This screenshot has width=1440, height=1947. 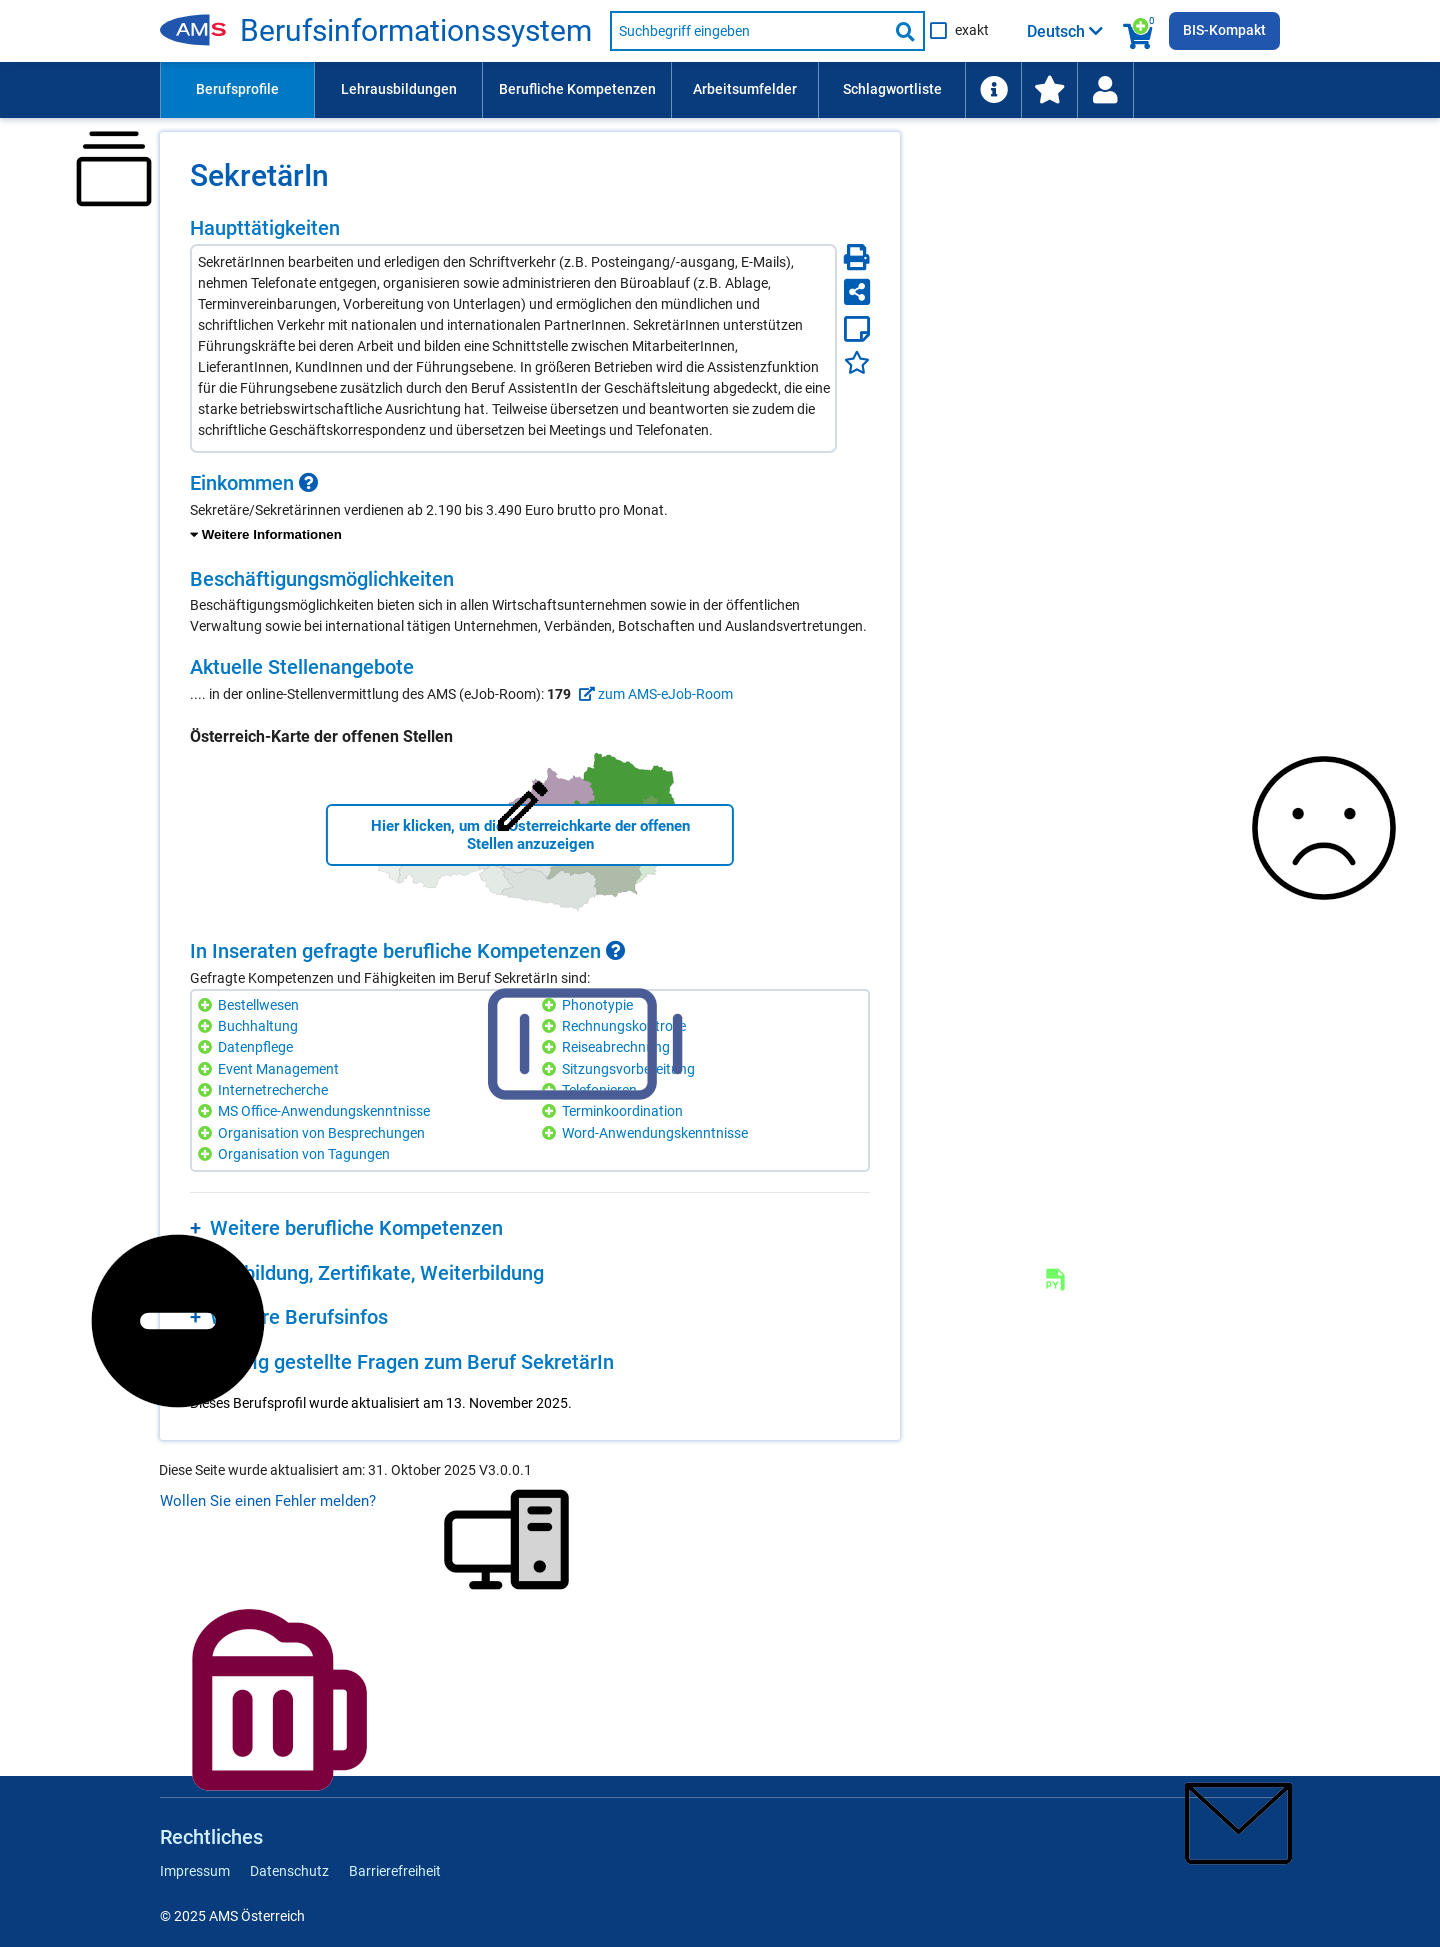 What do you see at coordinates (582, 1044) in the screenshot?
I see `indicates low battery level` at bounding box center [582, 1044].